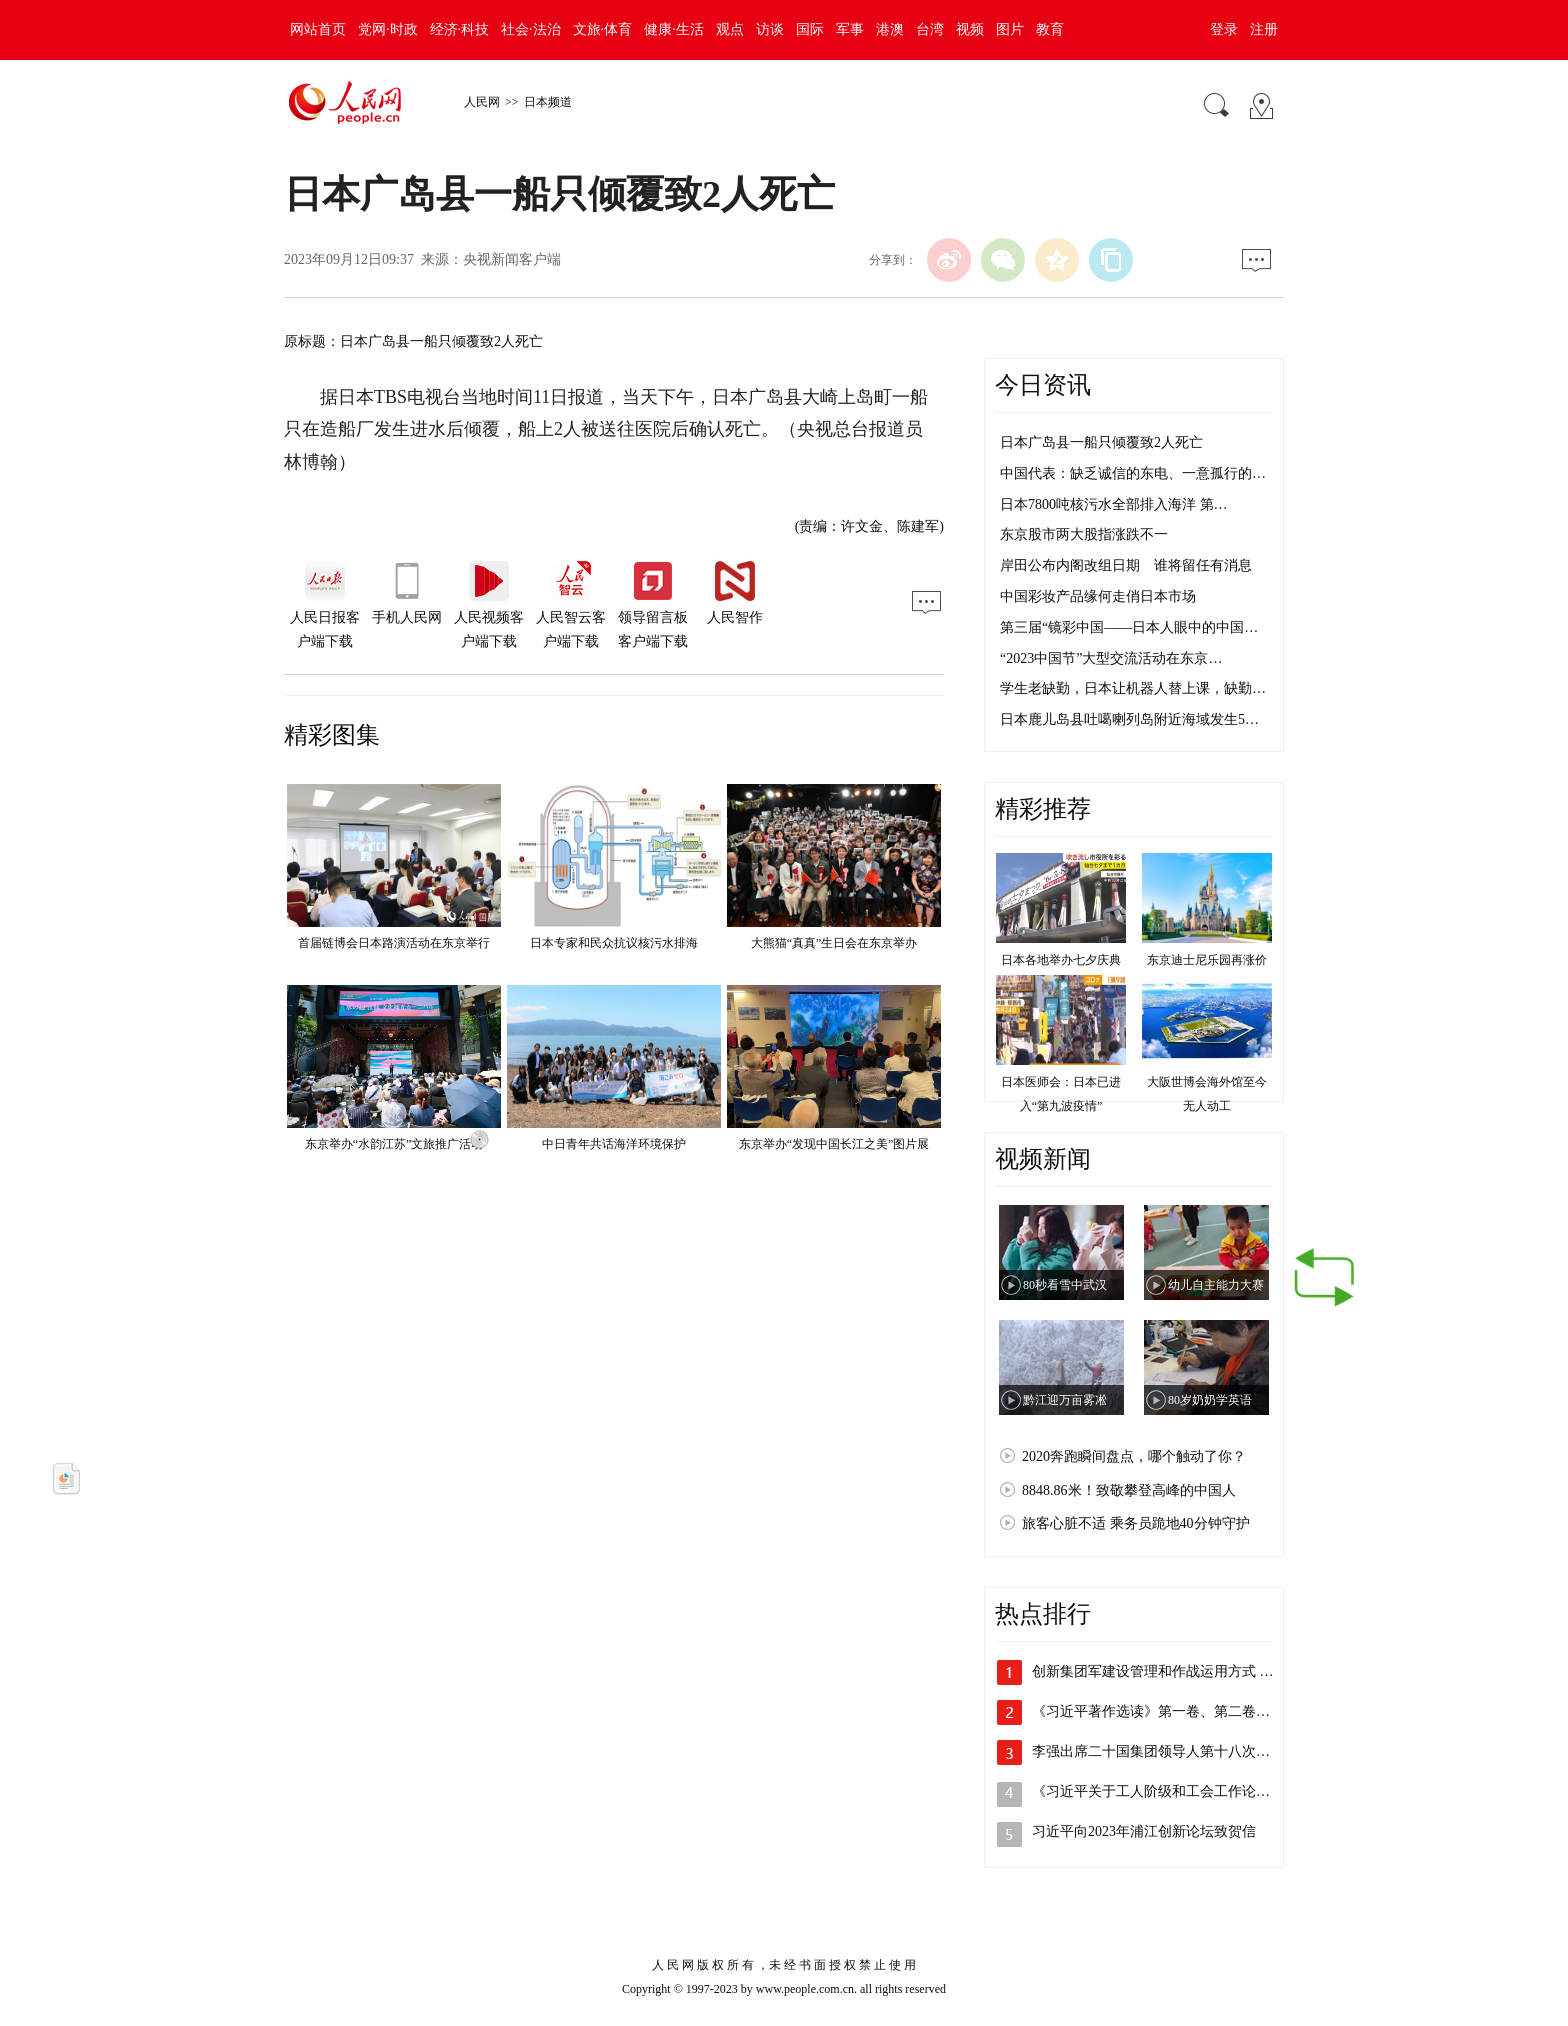  I want to click on access CD/DVD drive contents, so click(479, 1139).